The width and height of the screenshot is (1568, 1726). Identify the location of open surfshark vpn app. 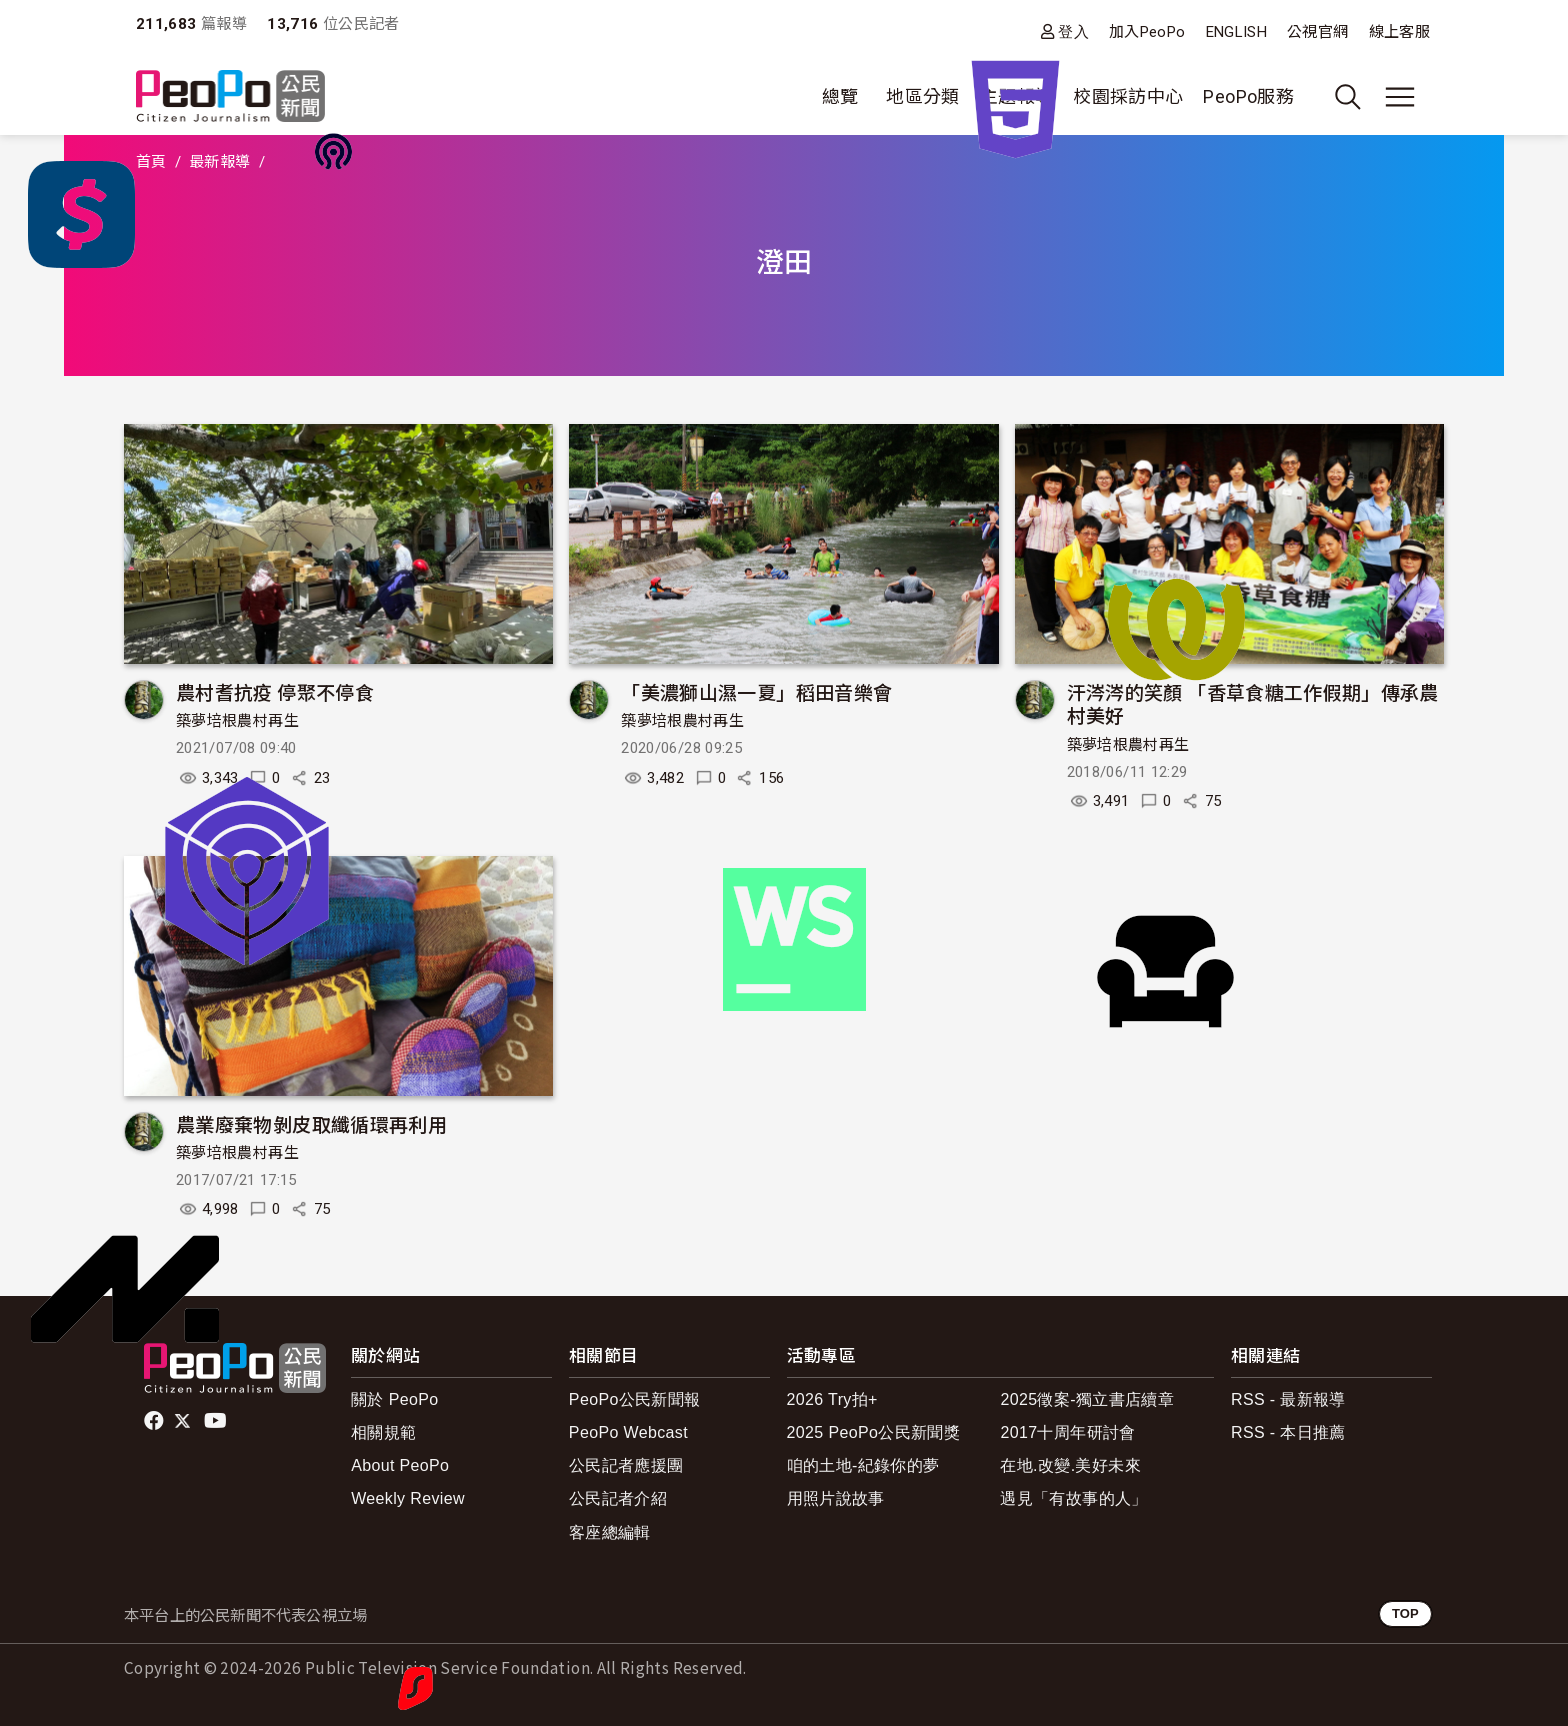
(415, 1688).